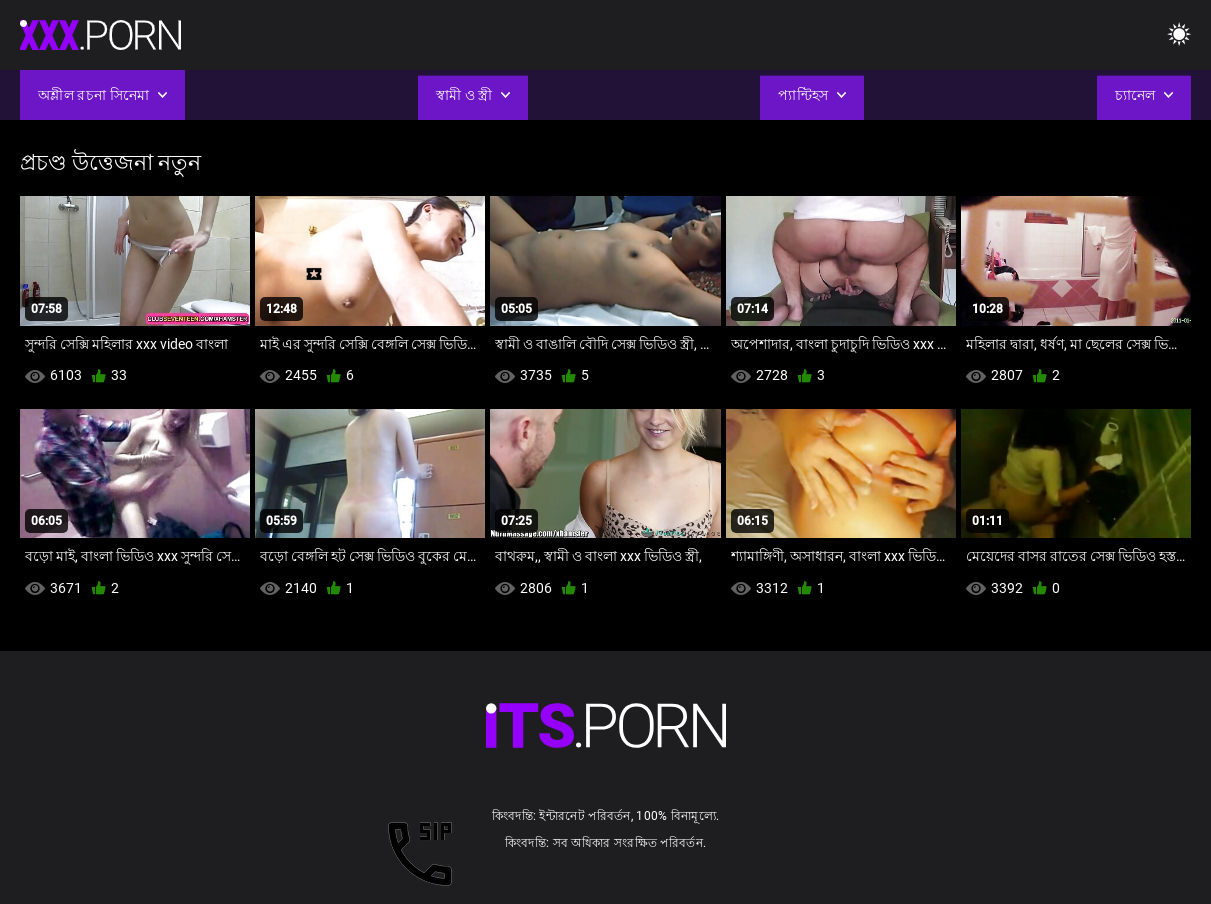 This screenshot has height=904, width=1211. Describe the element at coordinates (314, 274) in the screenshot. I see `view nearby events or entertainment` at that location.